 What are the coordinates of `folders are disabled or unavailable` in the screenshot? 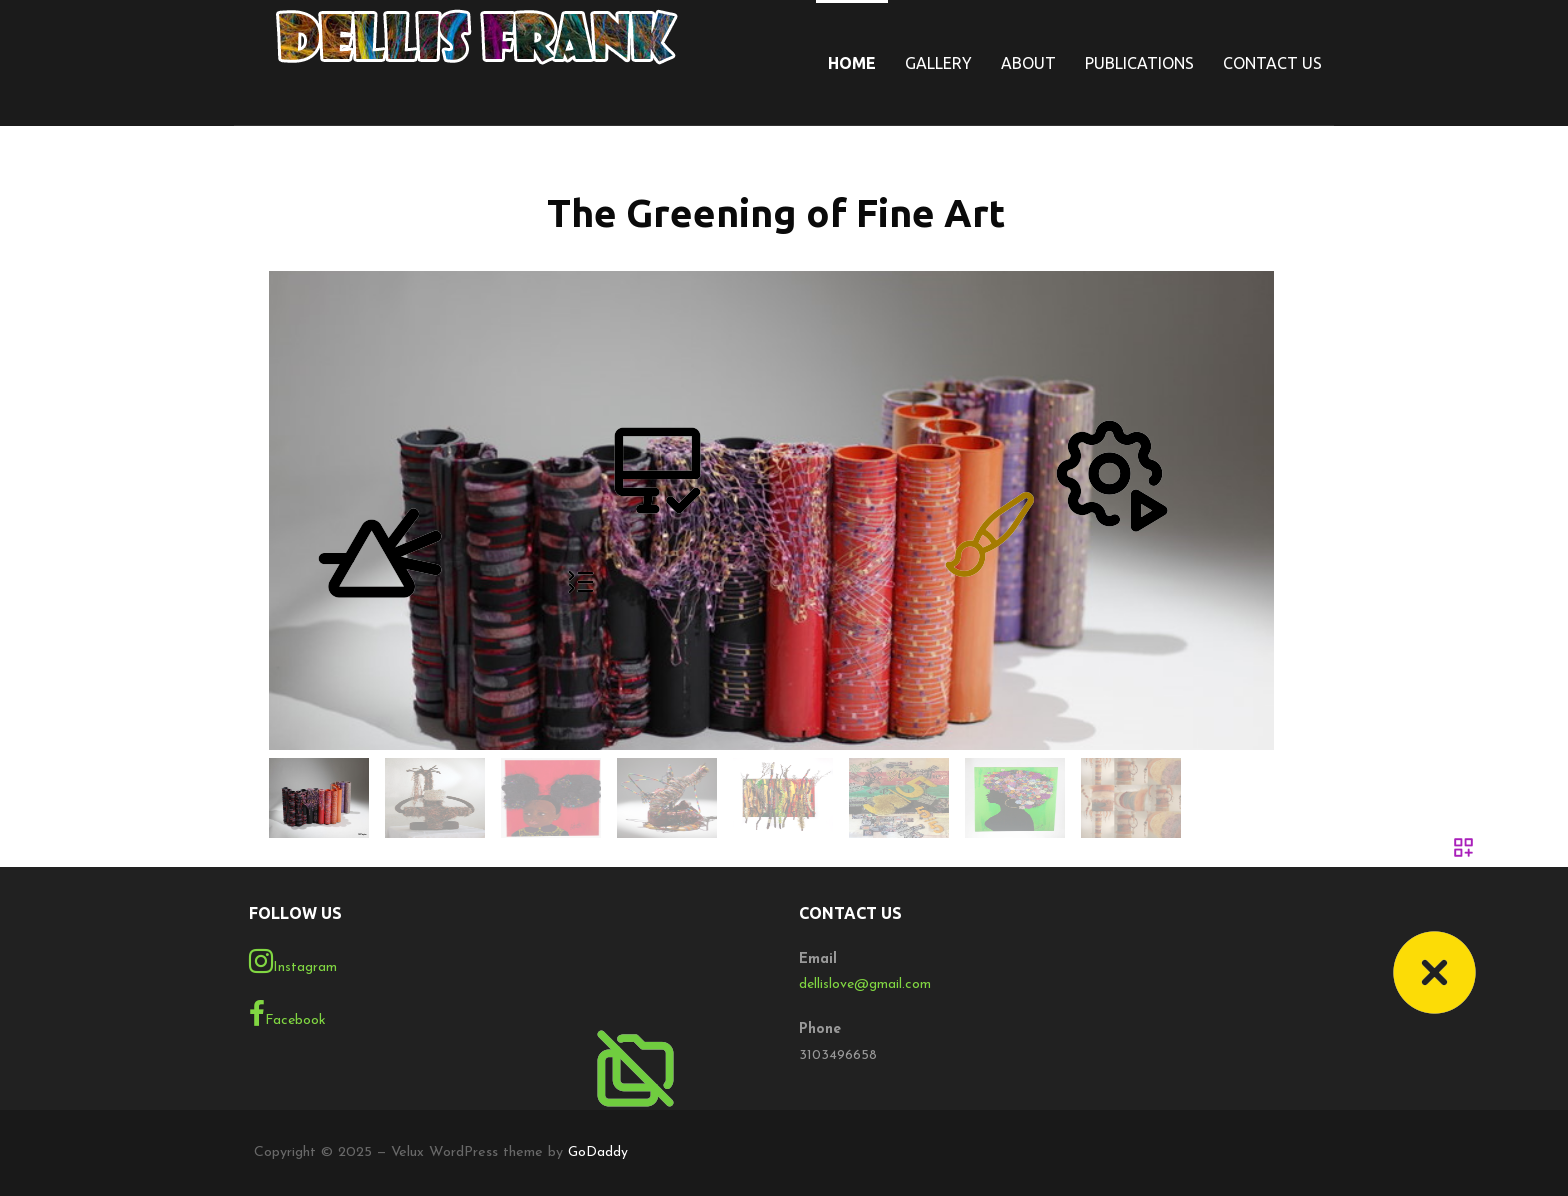 It's located at (635, 1068).